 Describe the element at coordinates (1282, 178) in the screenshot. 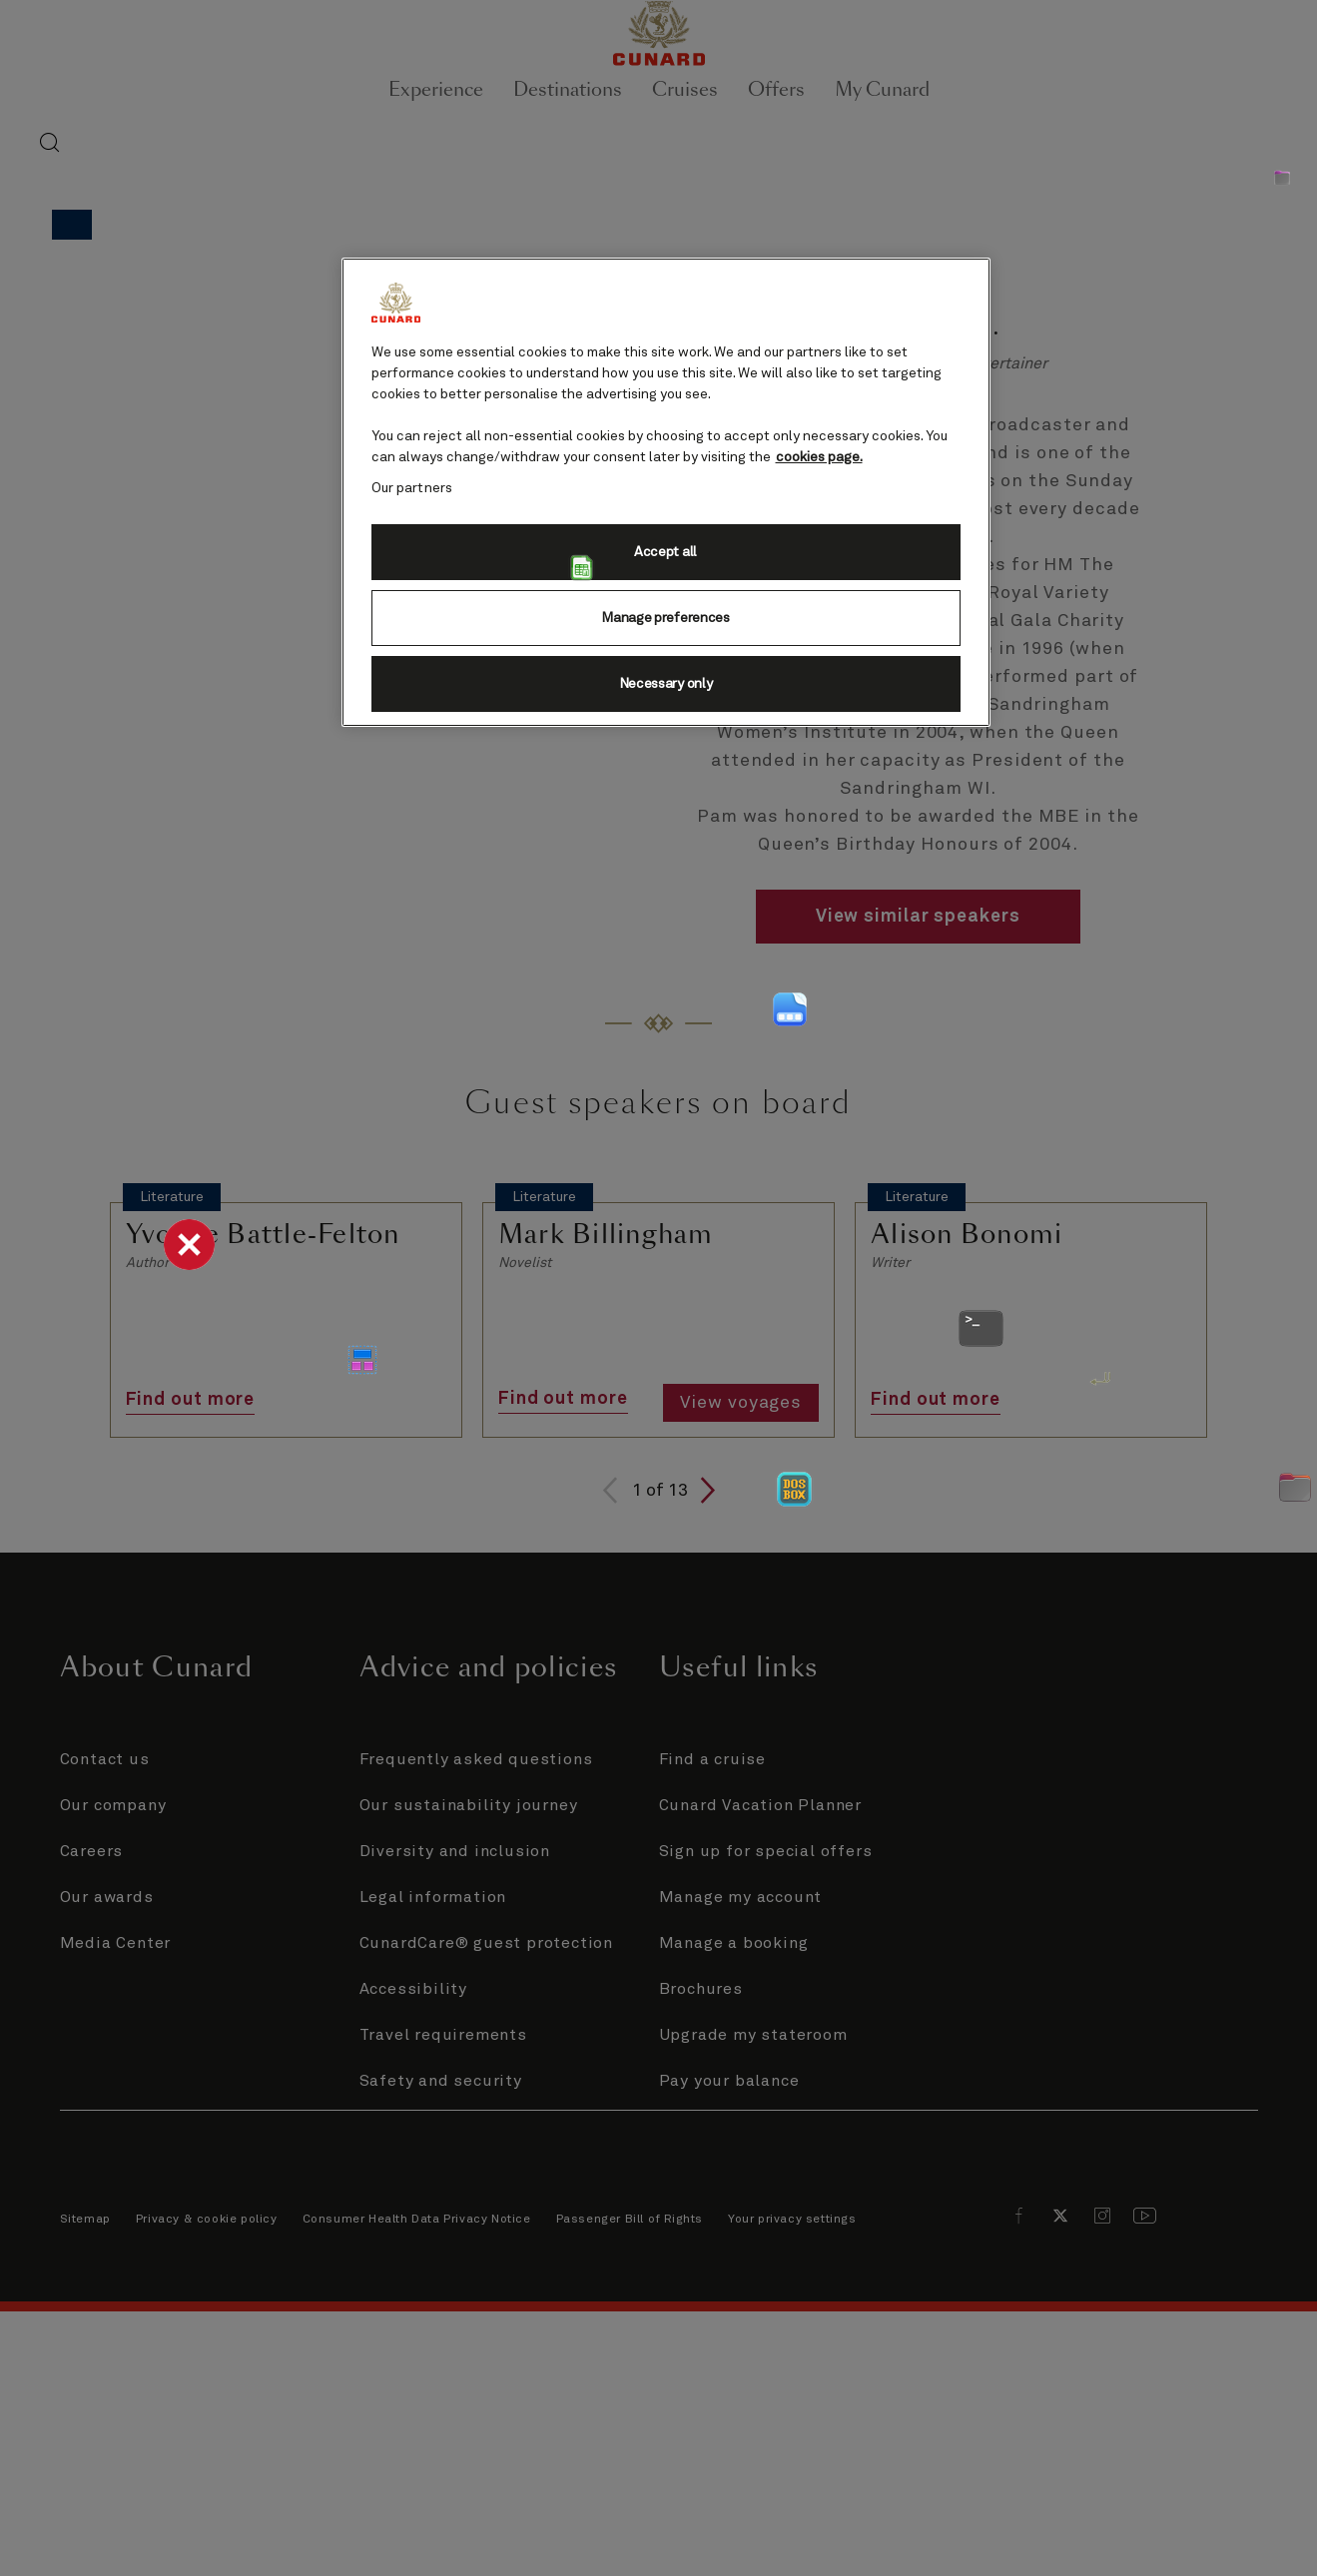

I see `open file folder` at that location.